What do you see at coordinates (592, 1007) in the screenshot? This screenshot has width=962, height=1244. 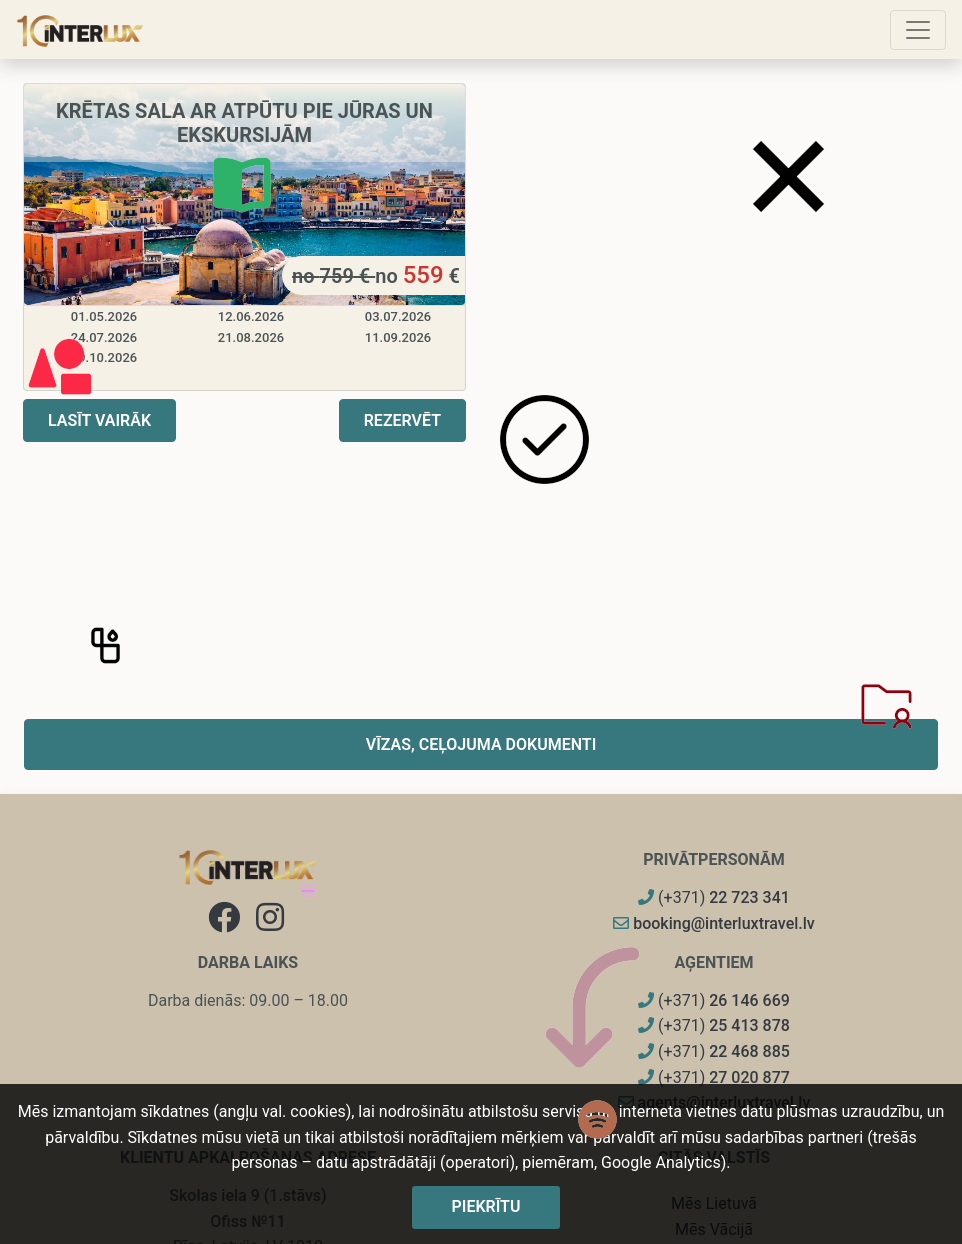 I see `go back and down in navigation` at bounding box center [592, 1007].